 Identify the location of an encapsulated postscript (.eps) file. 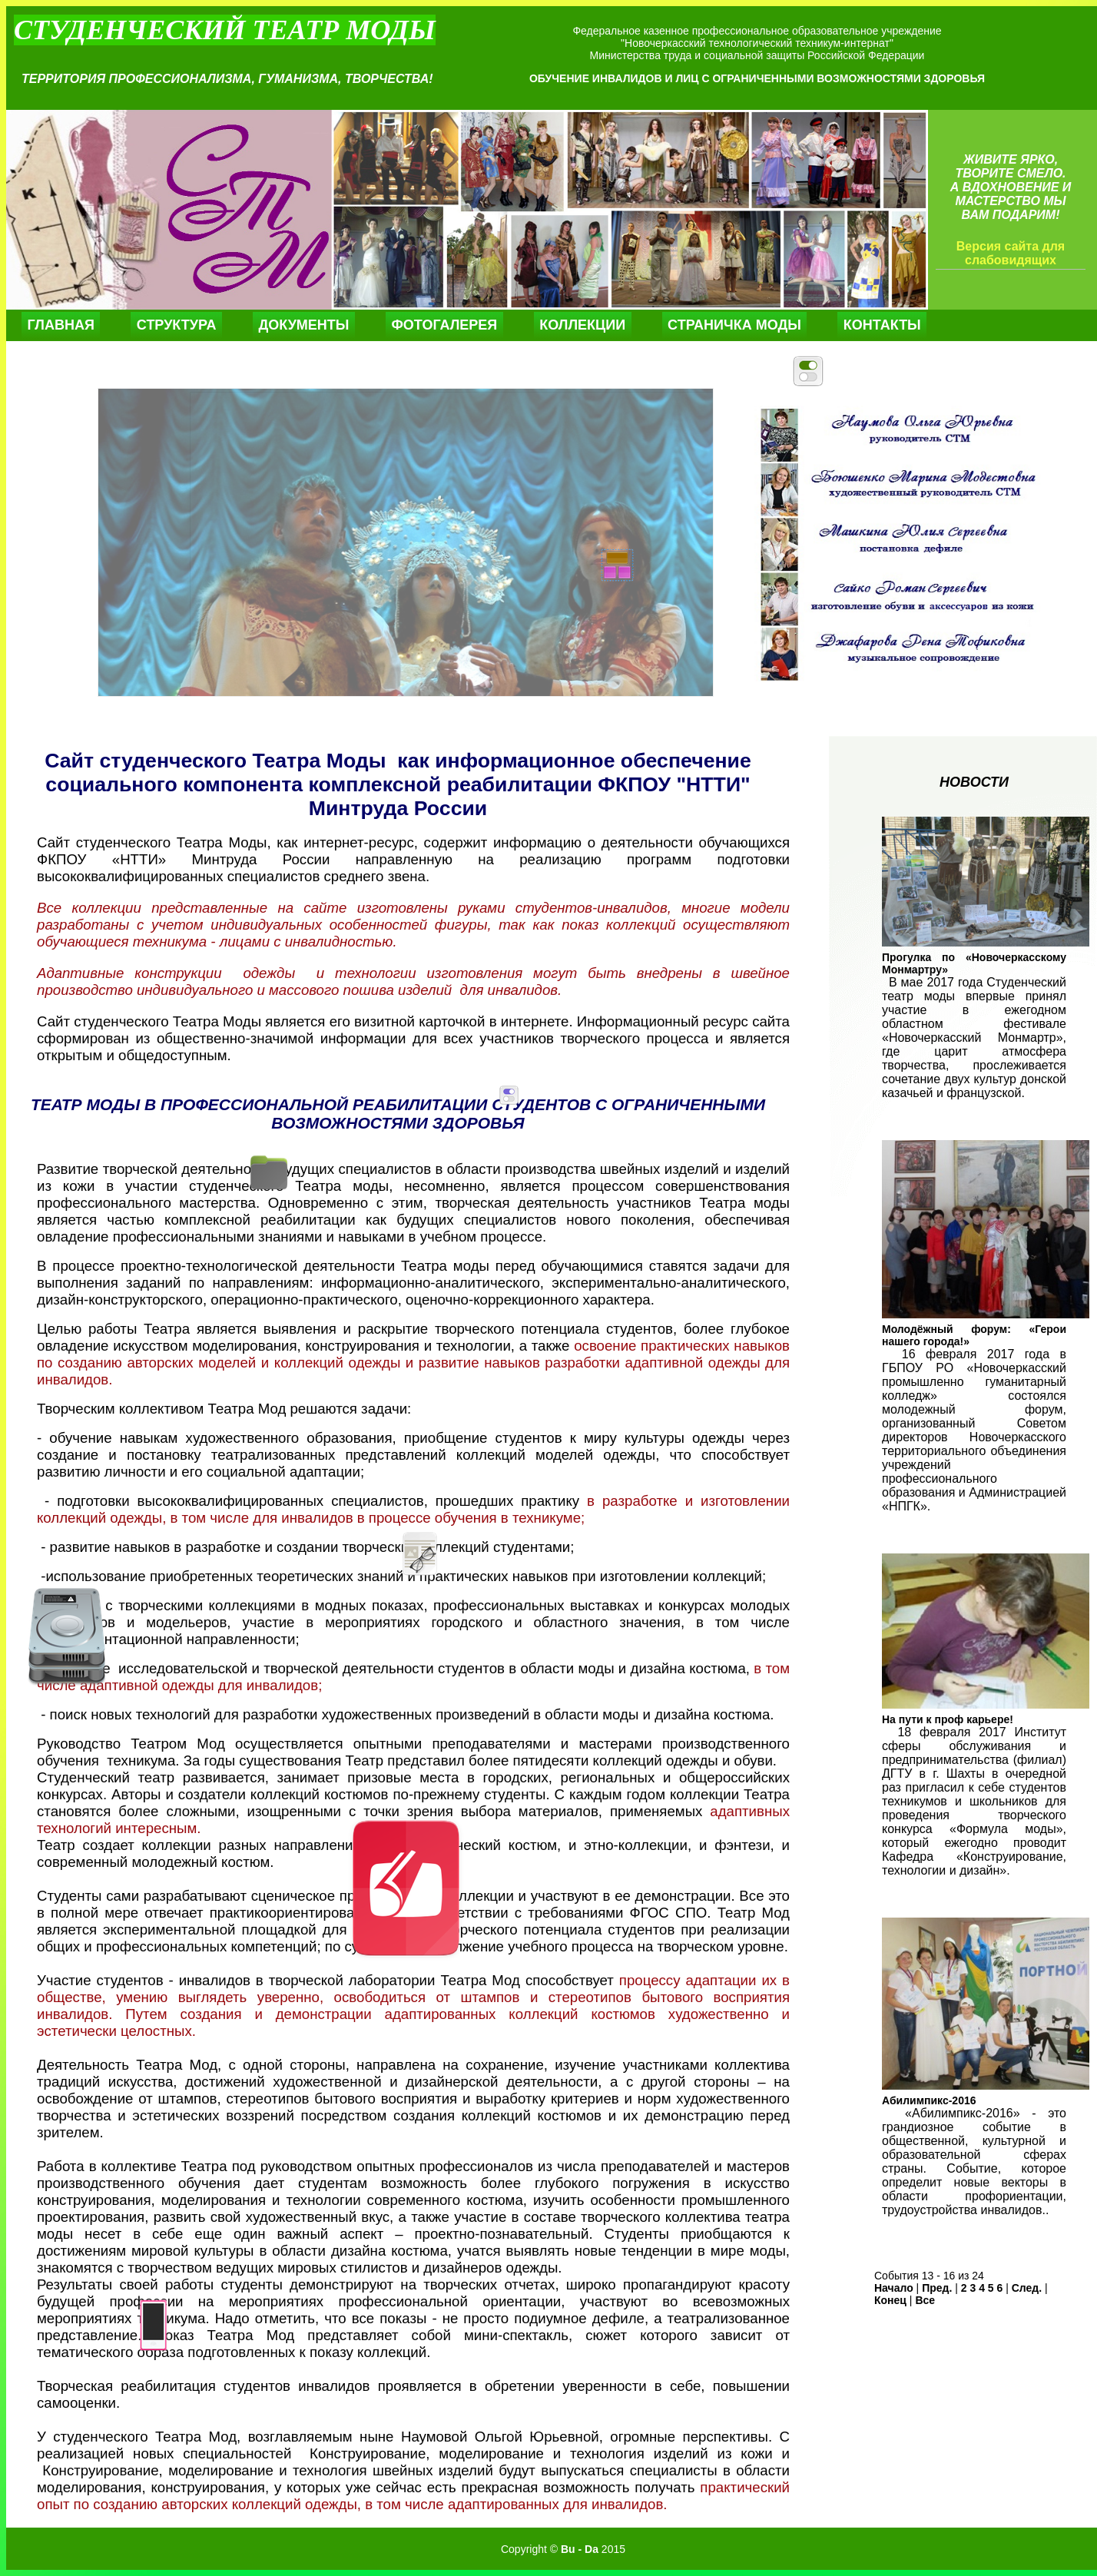
(406, 1888).